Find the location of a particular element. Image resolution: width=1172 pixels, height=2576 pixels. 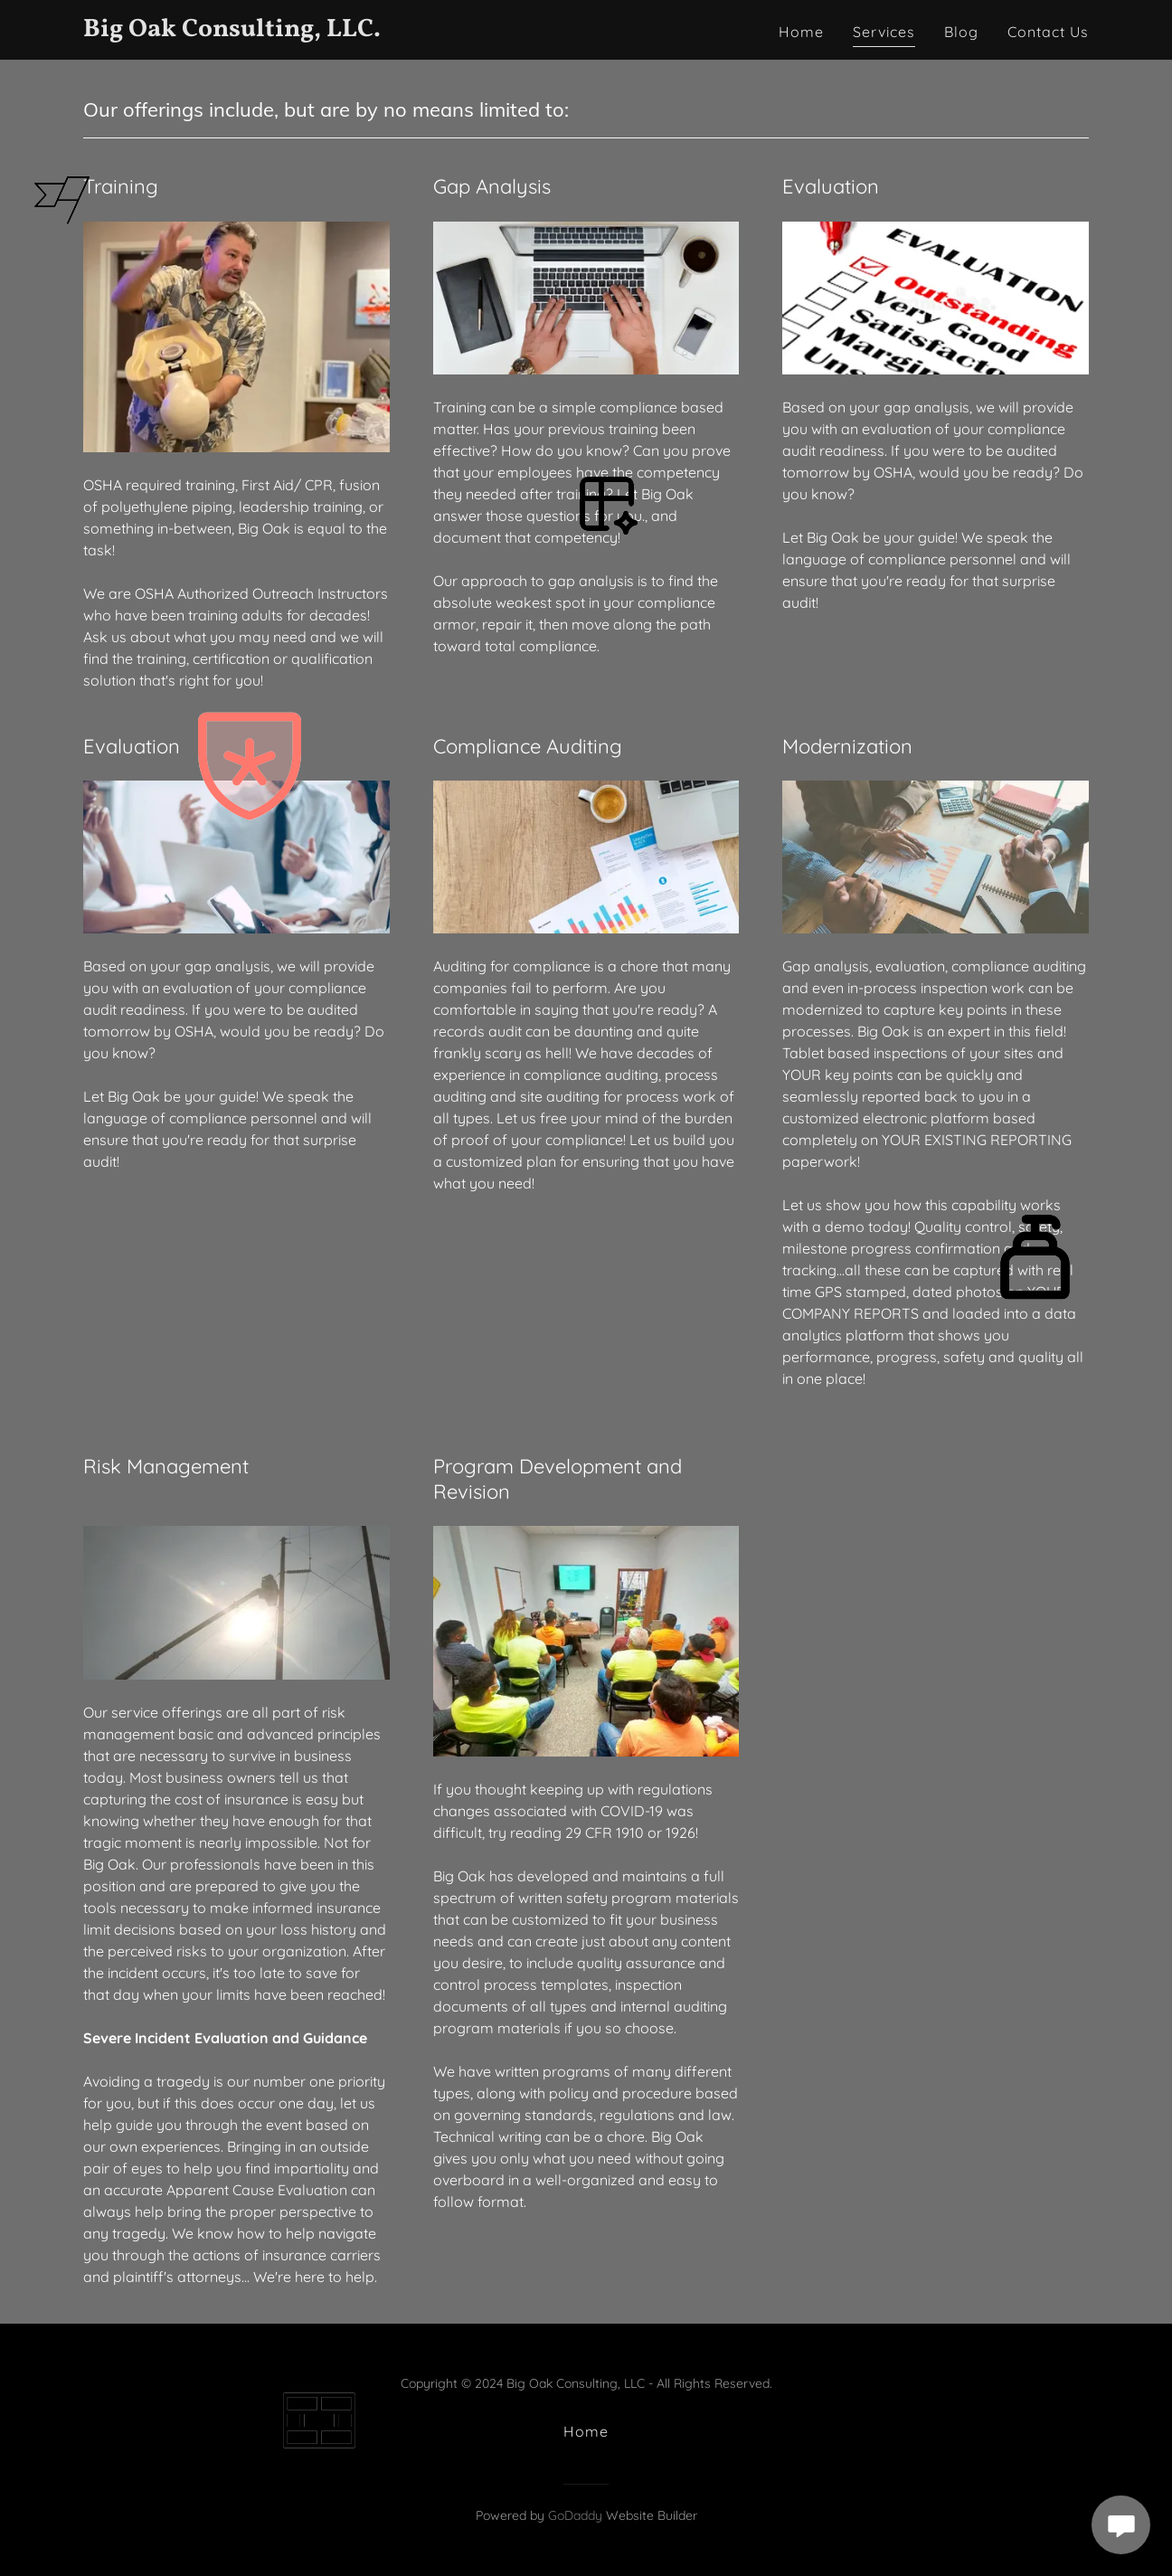

generate table with AI assistance is located at coordinates (607, 504).